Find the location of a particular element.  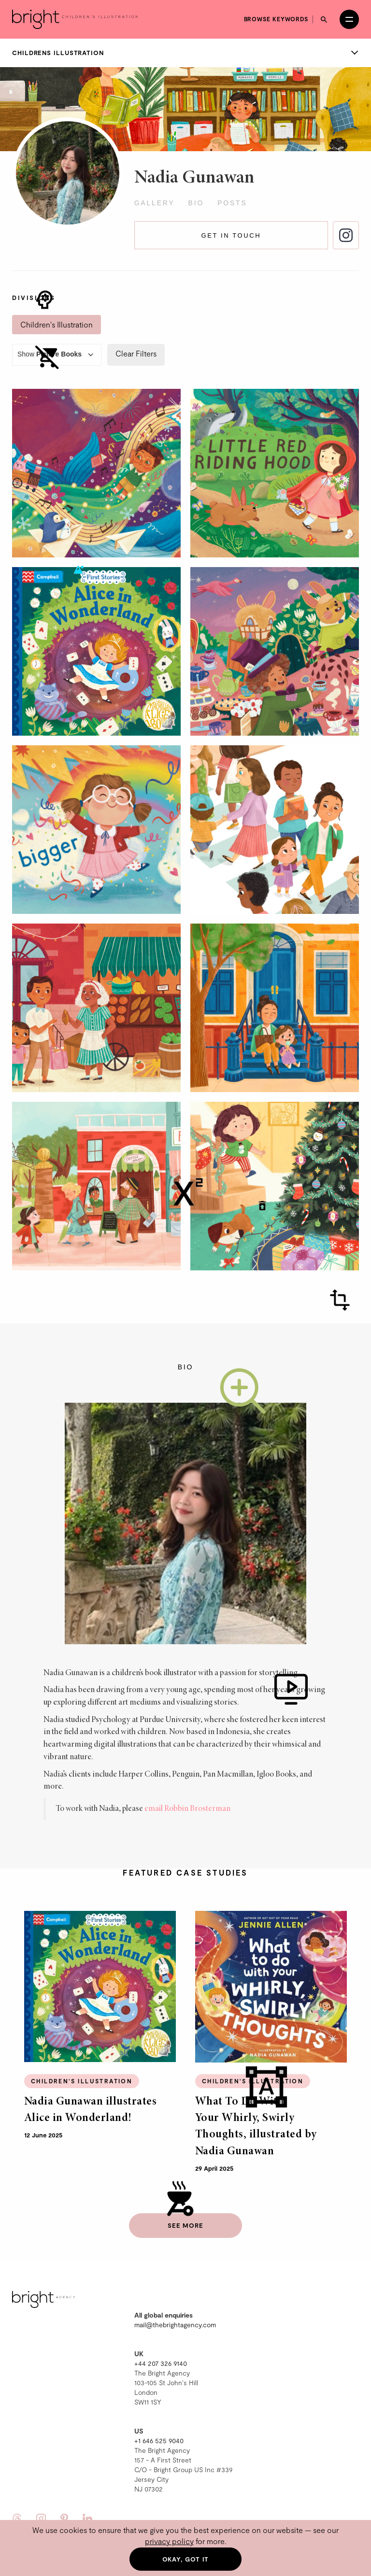

zoom in on content is located at coordinates (243, 1391).